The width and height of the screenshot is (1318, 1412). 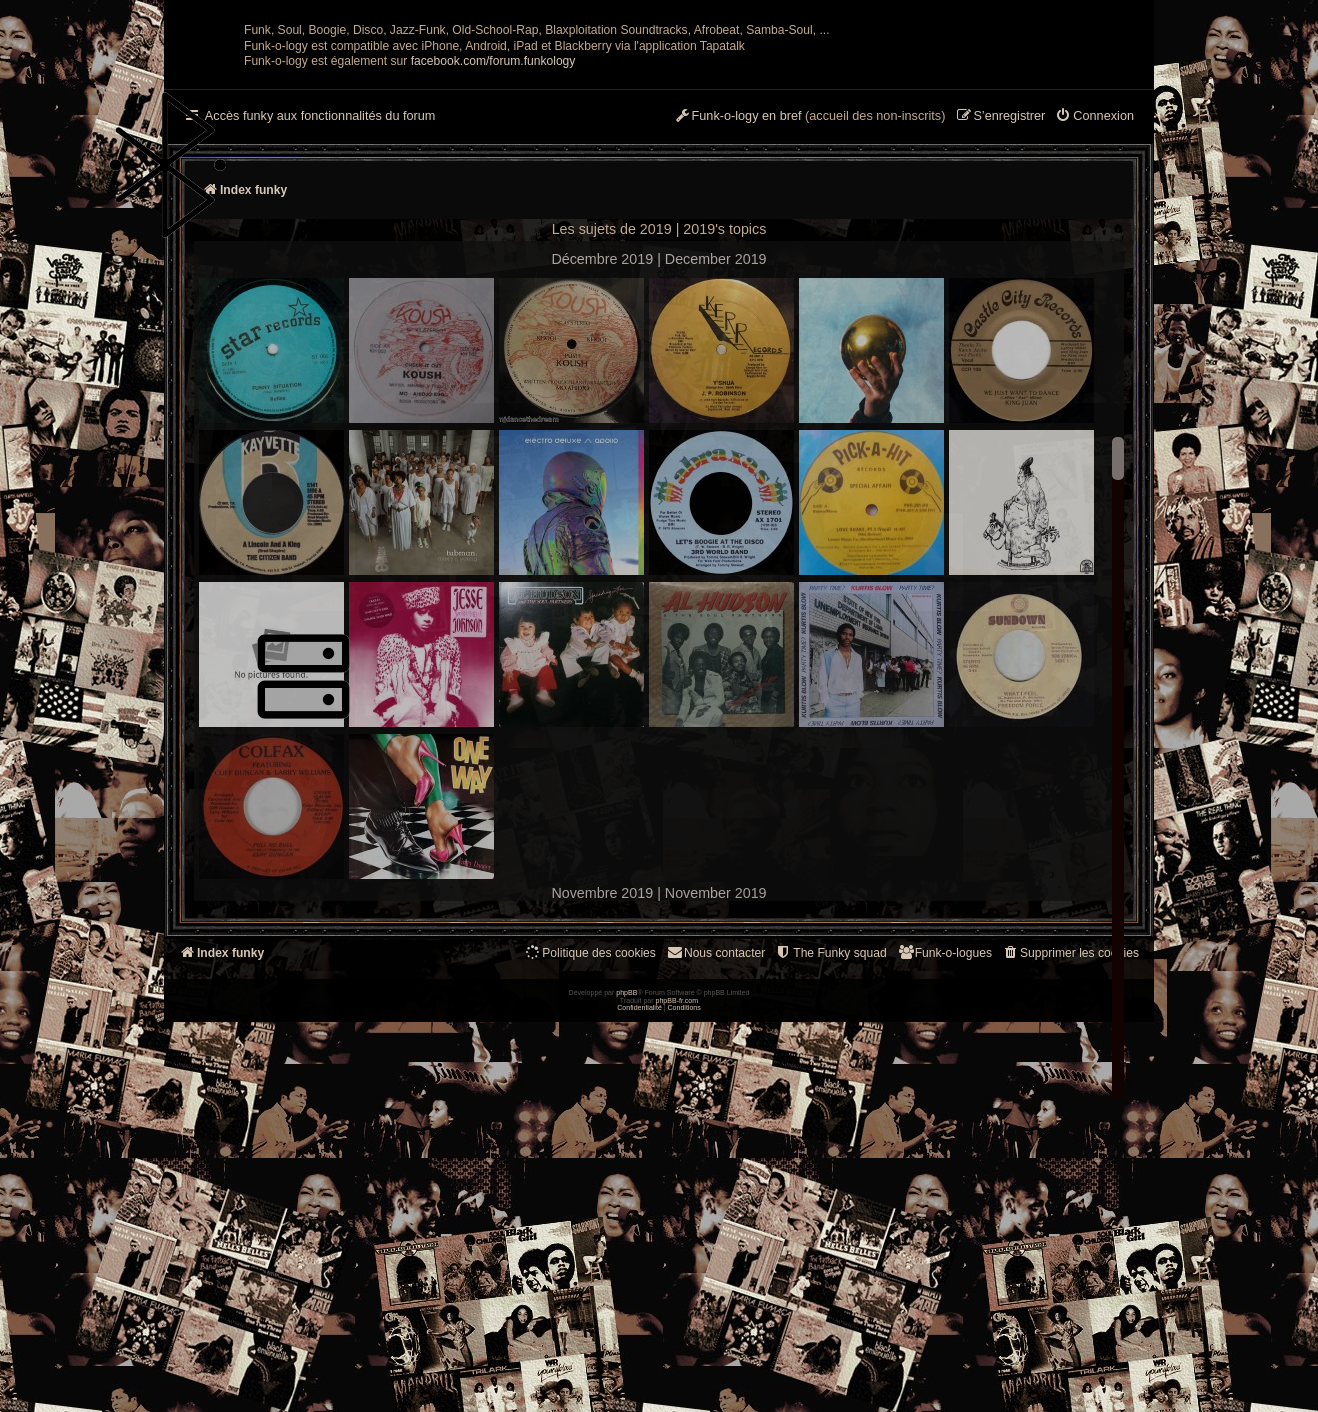 What do you see at coordinates (303, 676) in the screenshot?
I see `access storage or server settings` at bounding box center [303, 676].